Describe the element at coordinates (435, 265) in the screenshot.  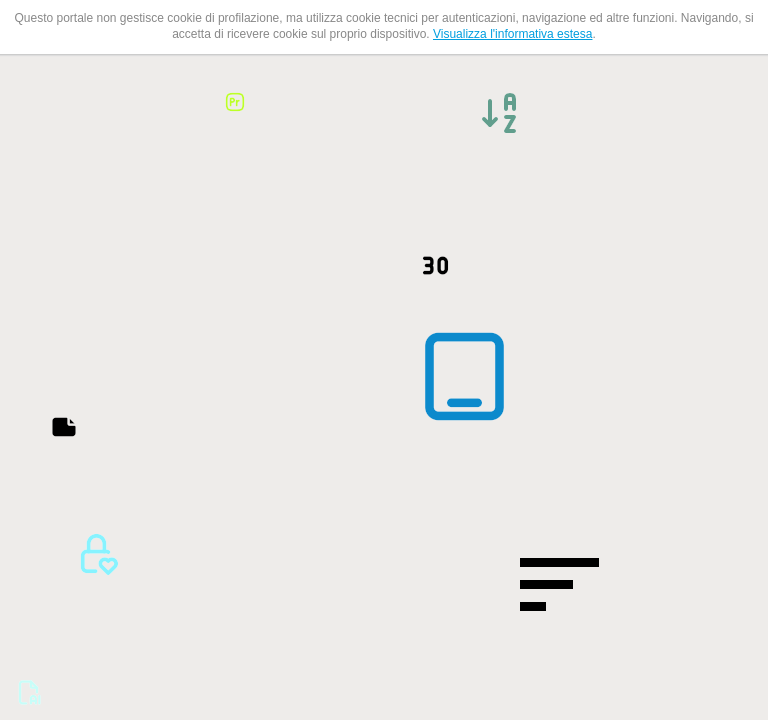
I see `indicates 30 items, days, or units` at that location.